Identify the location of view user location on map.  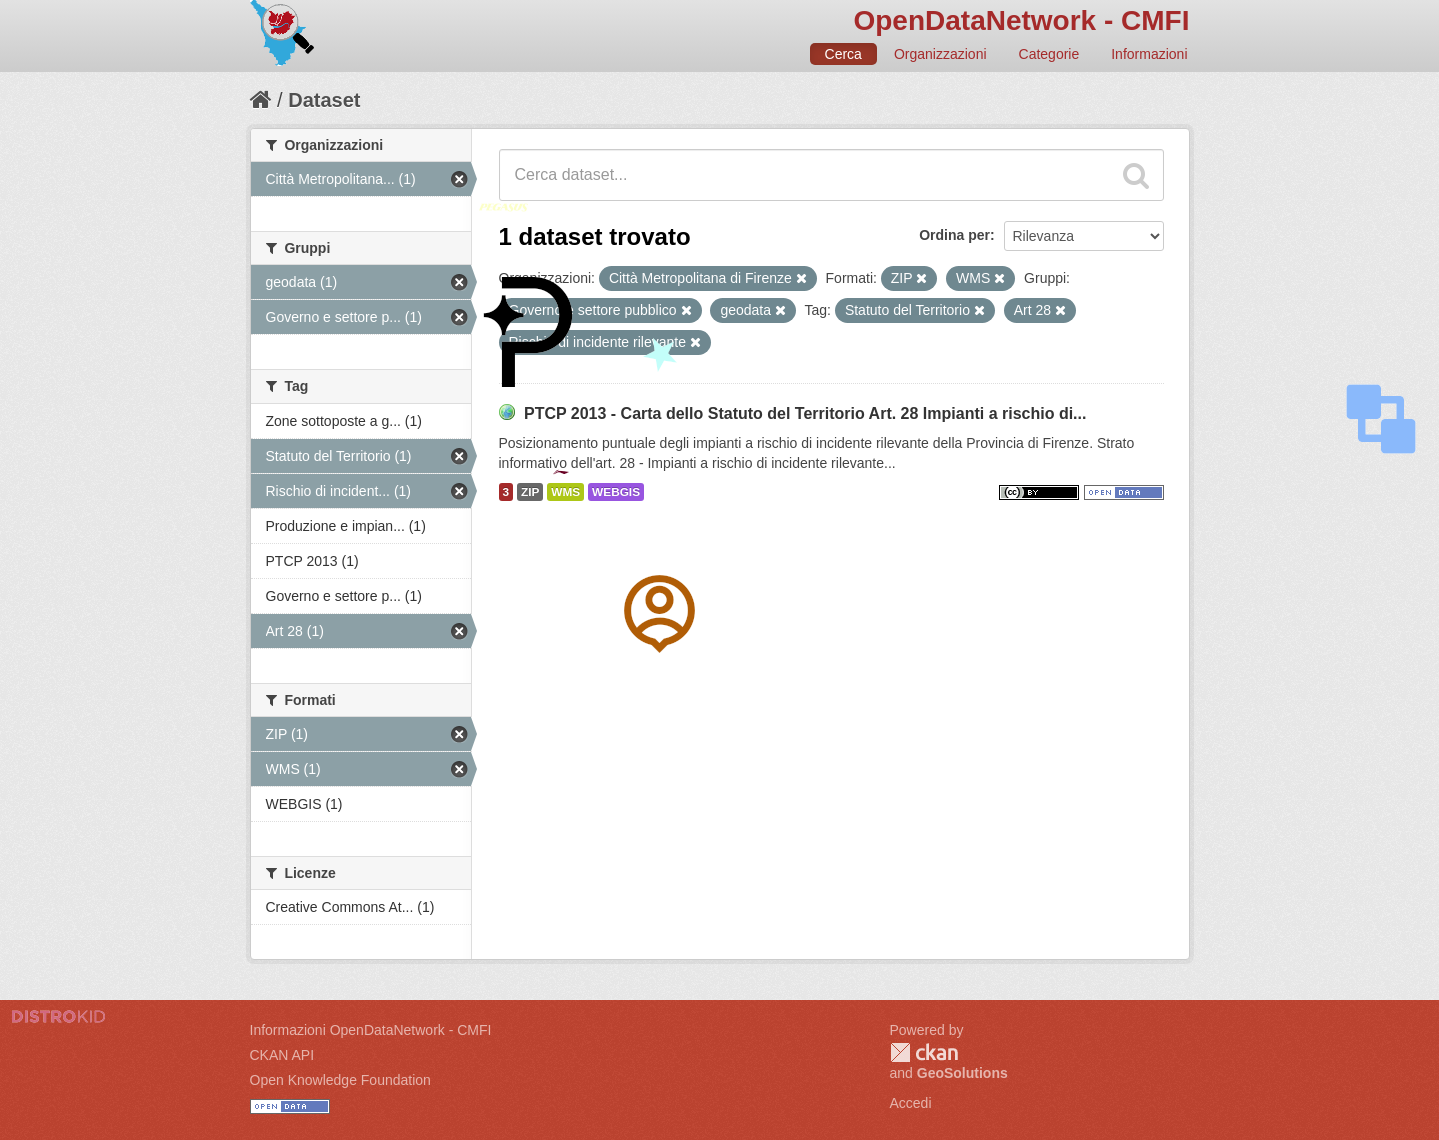
(659, 610).